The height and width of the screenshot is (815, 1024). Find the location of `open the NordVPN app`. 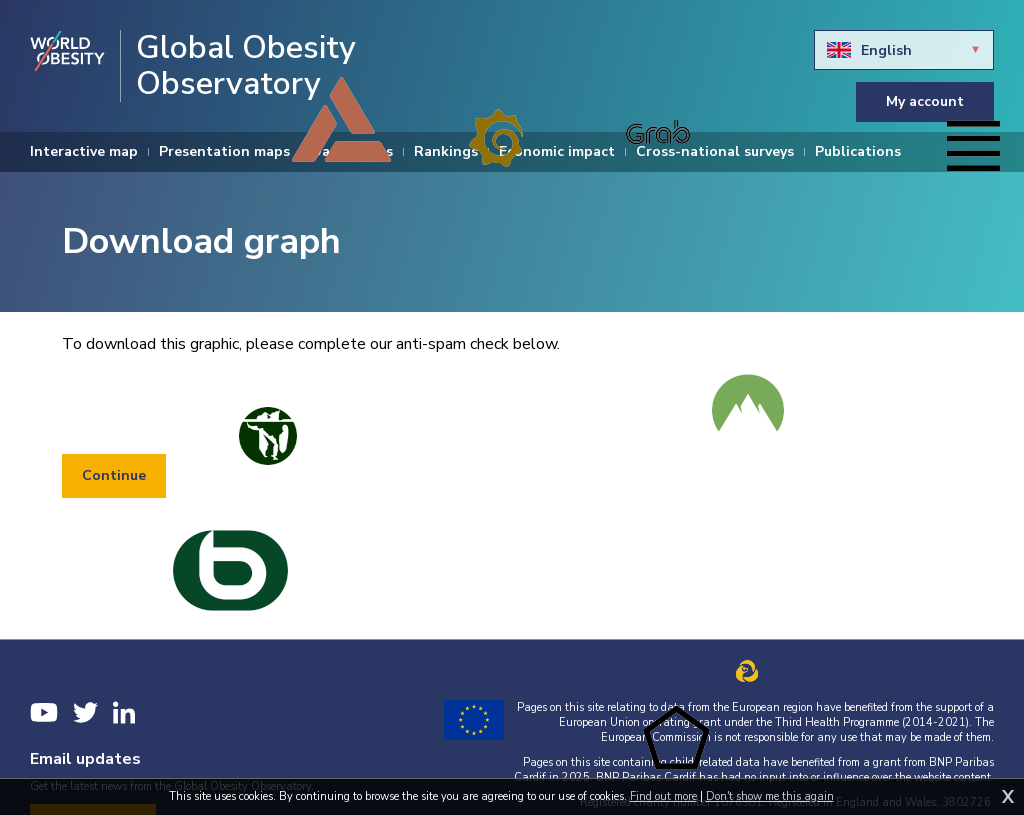

open the NordVPN app is located at coordinates (748, 403).